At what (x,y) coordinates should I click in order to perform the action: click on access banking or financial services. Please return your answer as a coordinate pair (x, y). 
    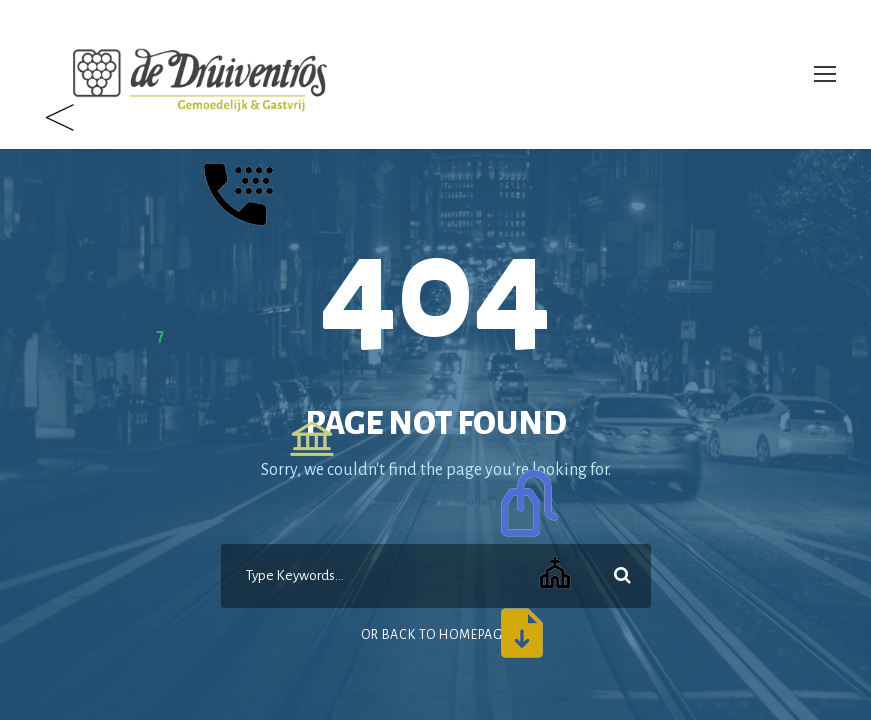
    Looking at the image, I should click on (312, 440).